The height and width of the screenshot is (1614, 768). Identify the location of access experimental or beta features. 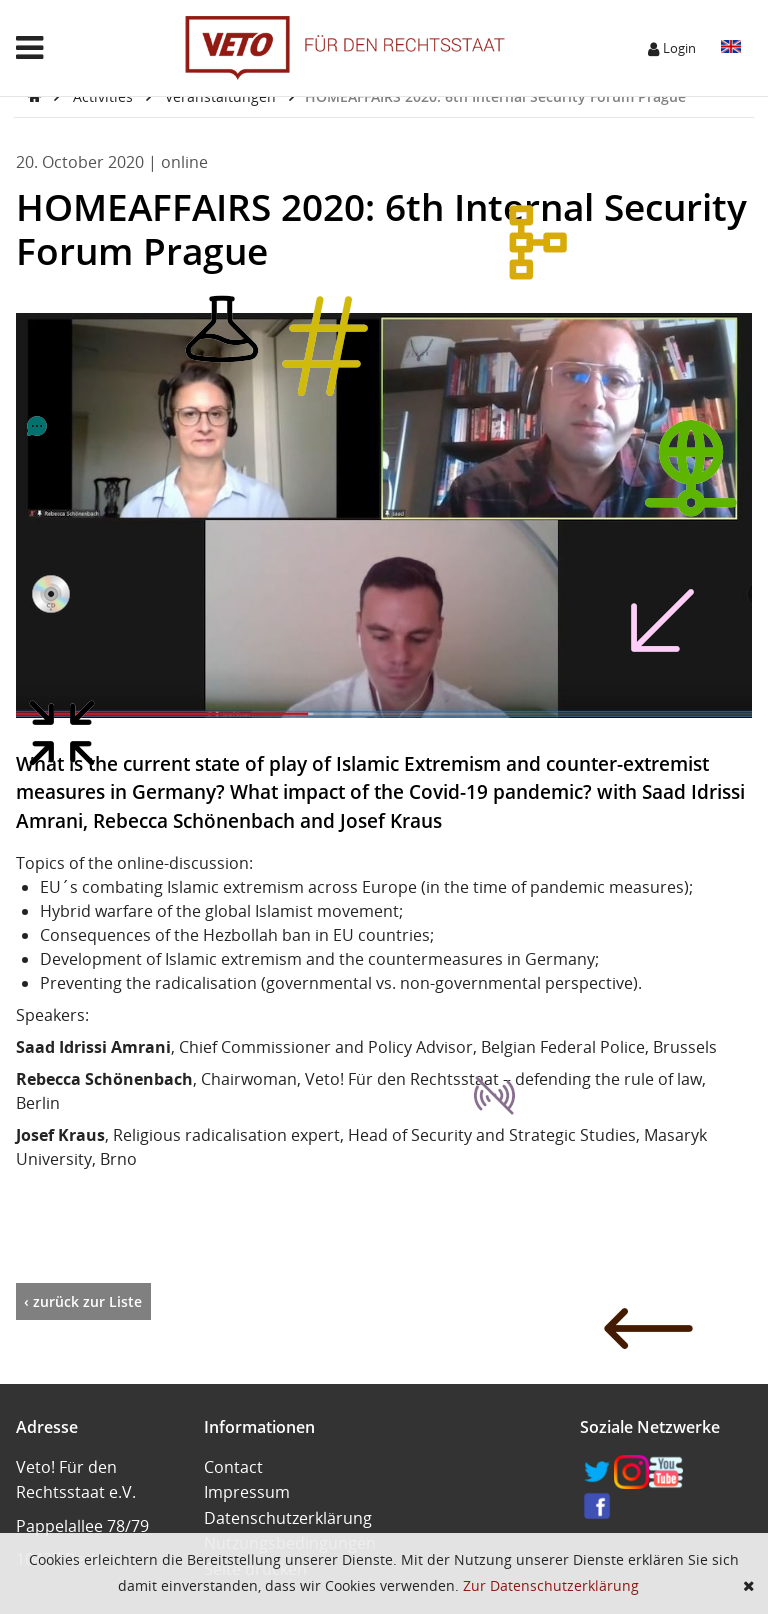
(222, 329).